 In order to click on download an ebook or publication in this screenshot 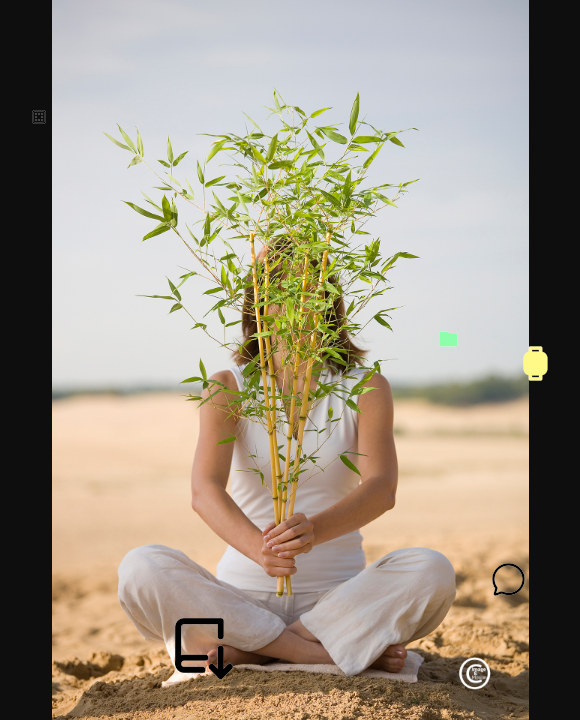, I will do `click(202, 645)`.